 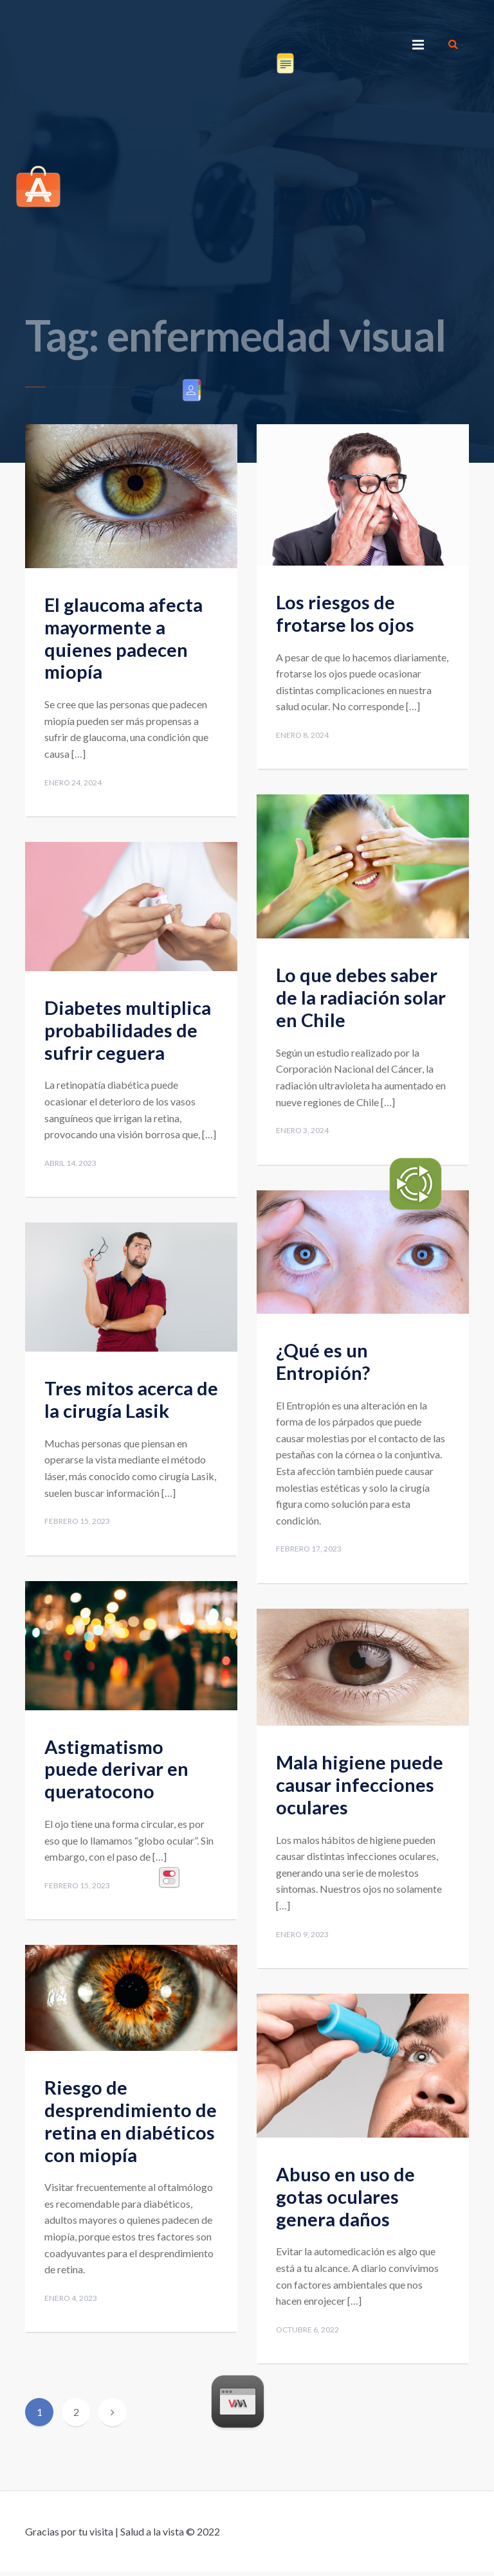 I want to click on open the notes application, so click(x=285, y=63).